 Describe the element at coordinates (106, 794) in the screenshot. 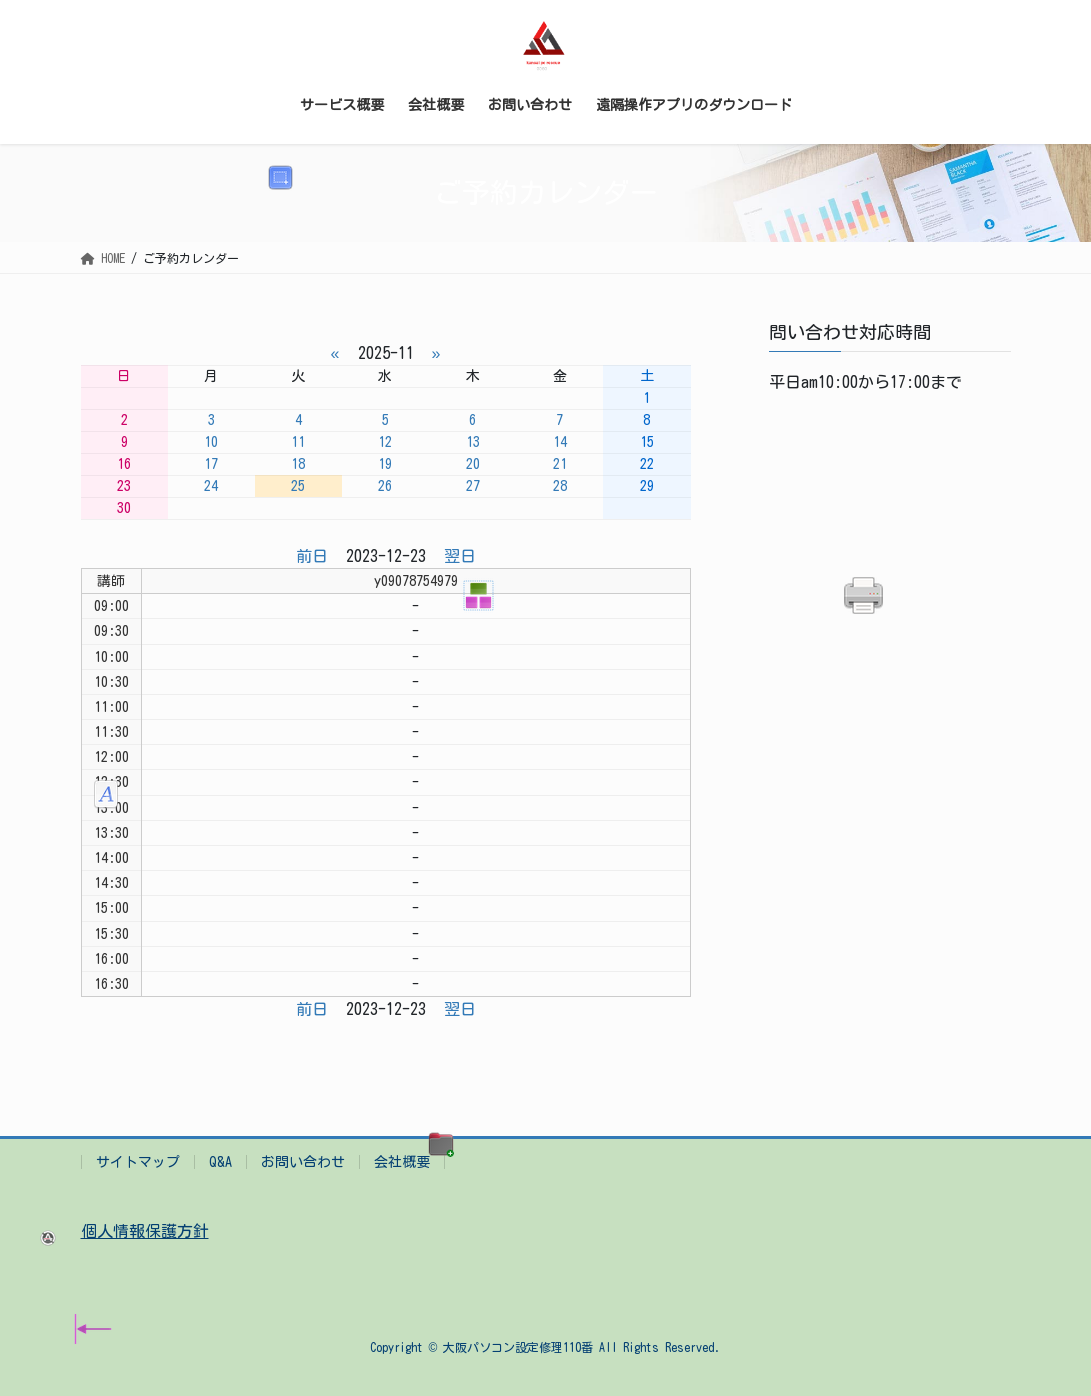

I see `open a font file` at that location.